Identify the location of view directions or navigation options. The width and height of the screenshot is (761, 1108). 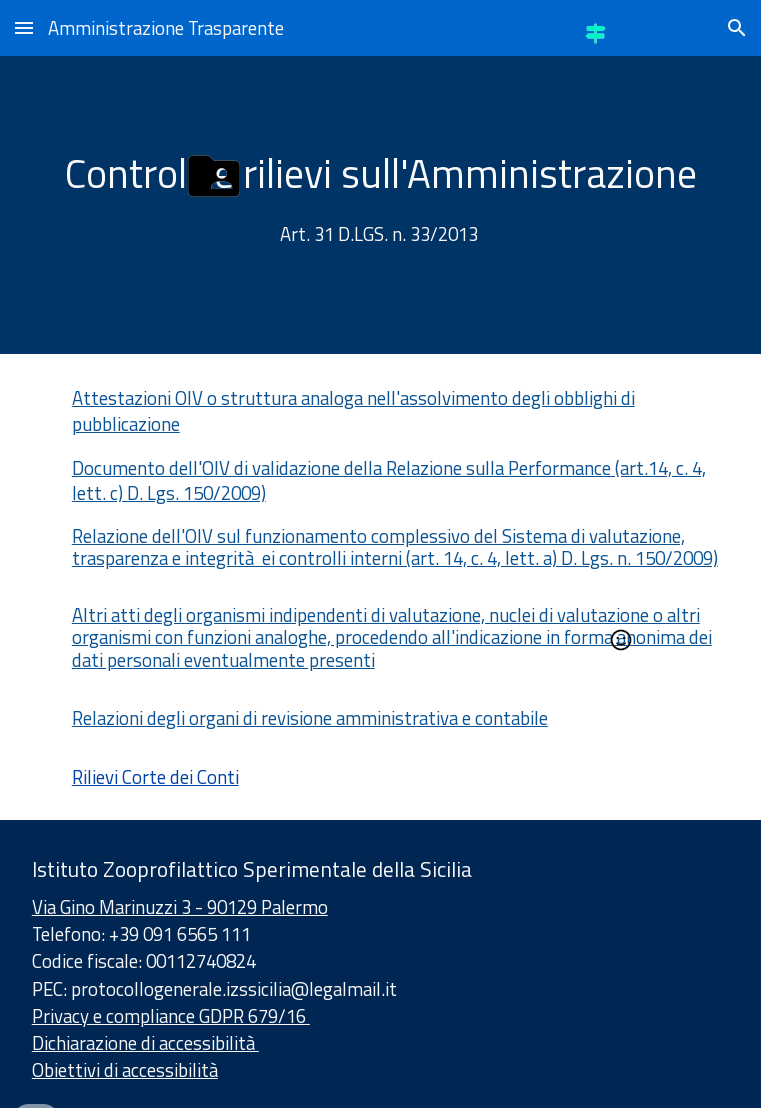
(595, 33).